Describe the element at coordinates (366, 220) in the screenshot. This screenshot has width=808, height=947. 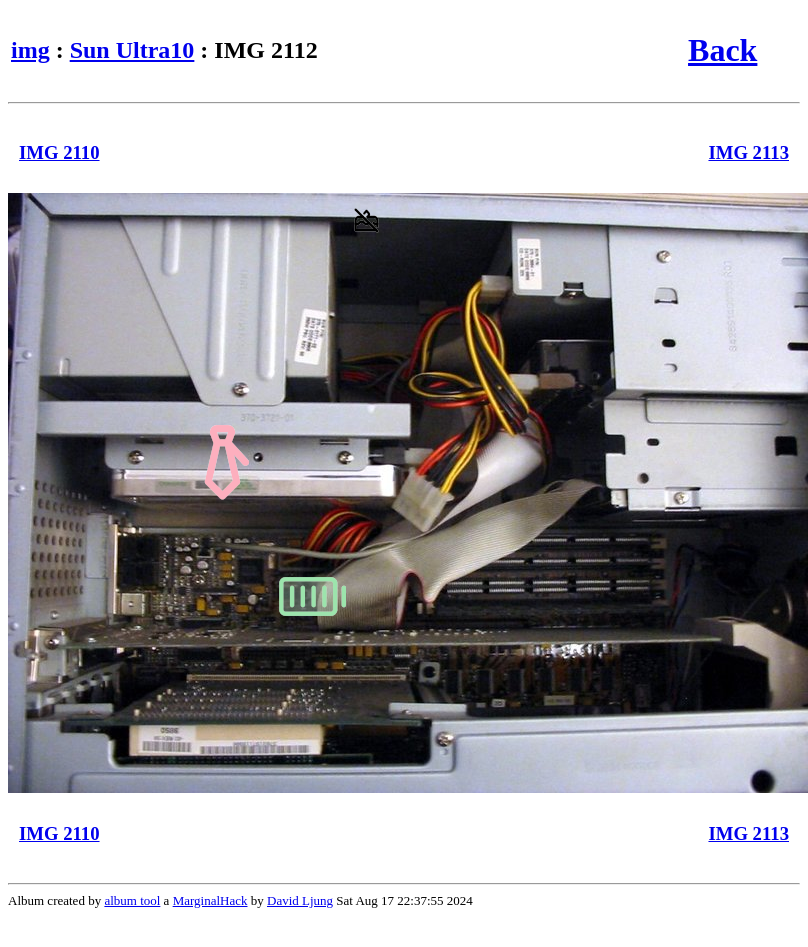
I see `no cake or desserts allowed` at that location.